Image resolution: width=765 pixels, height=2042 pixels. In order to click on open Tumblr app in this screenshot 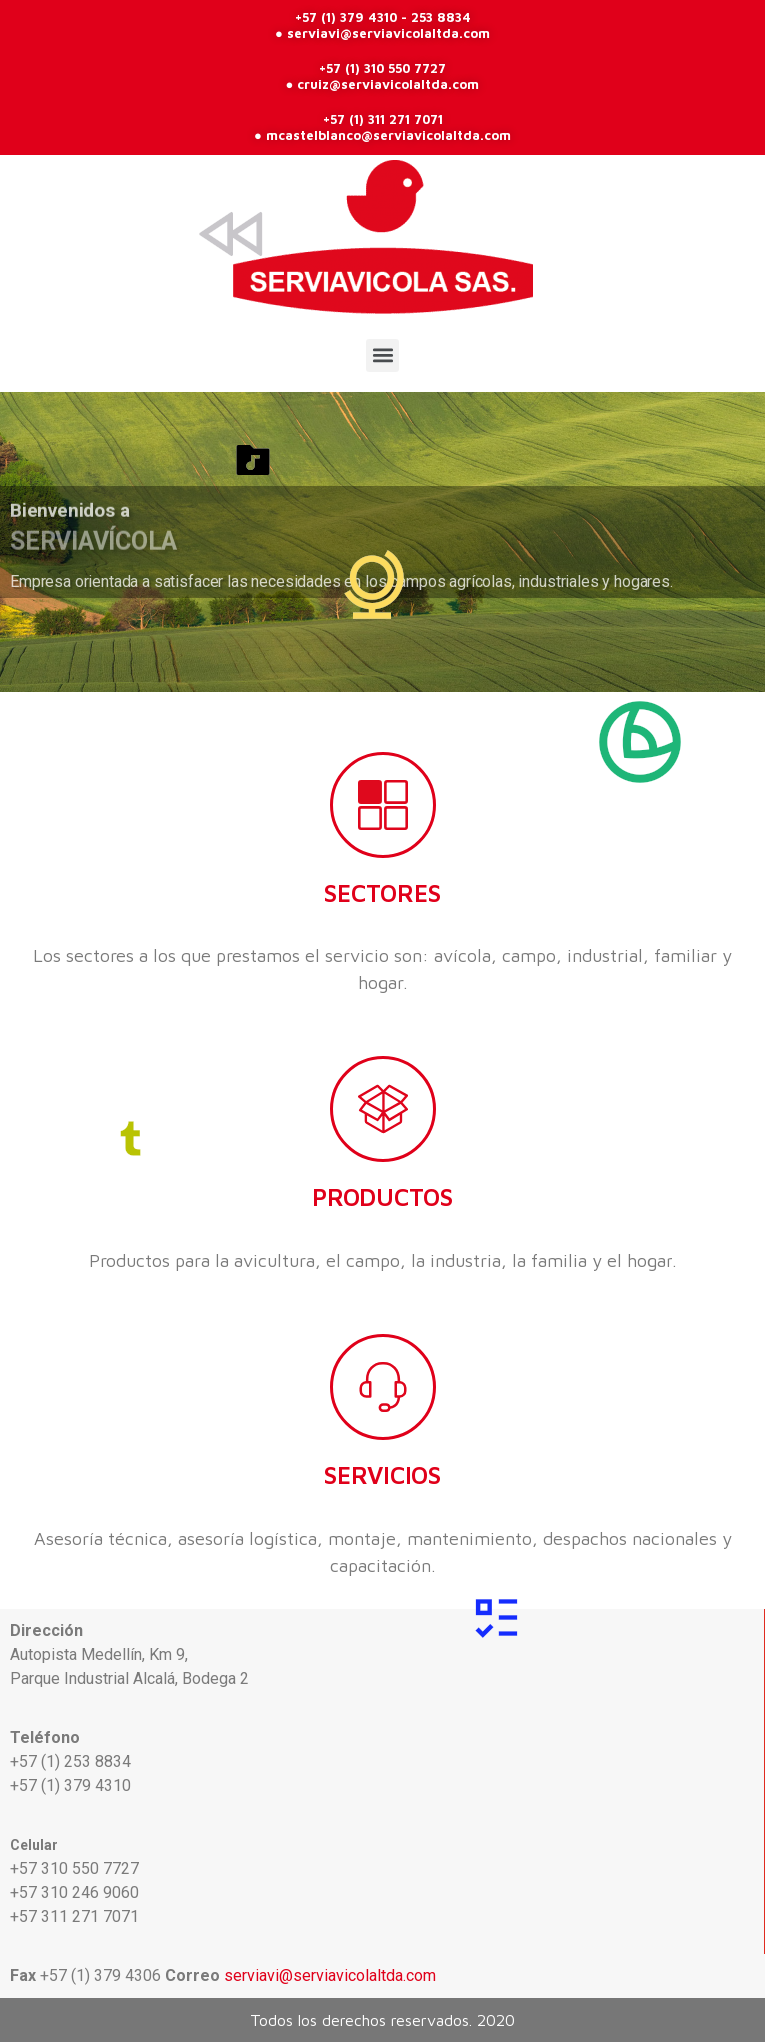, I will do `click(130, 1138)`.